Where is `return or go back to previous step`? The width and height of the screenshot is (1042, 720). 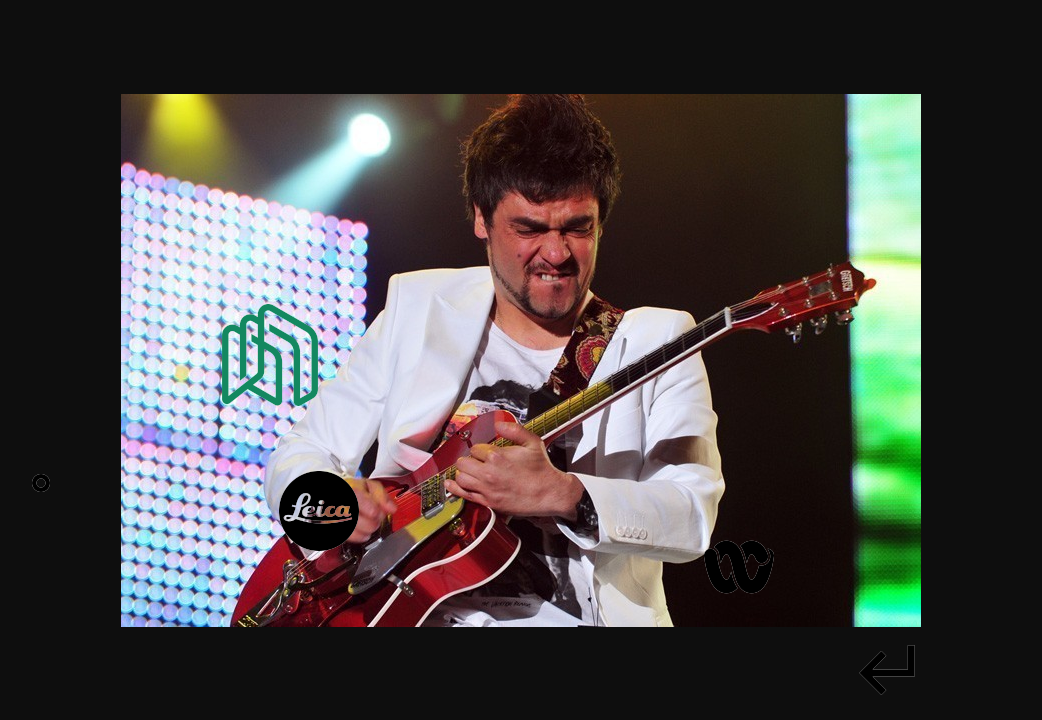
return or go back to previous step is located at coordinates (890, 669).